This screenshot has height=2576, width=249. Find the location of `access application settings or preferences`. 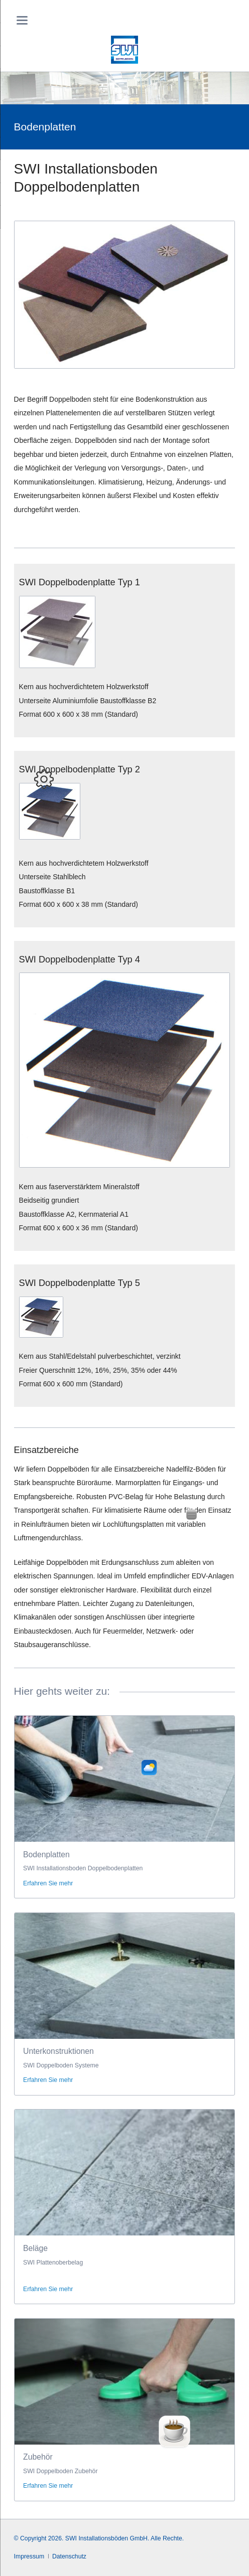

access application settings or preferences is located at coordinates (44, 779).